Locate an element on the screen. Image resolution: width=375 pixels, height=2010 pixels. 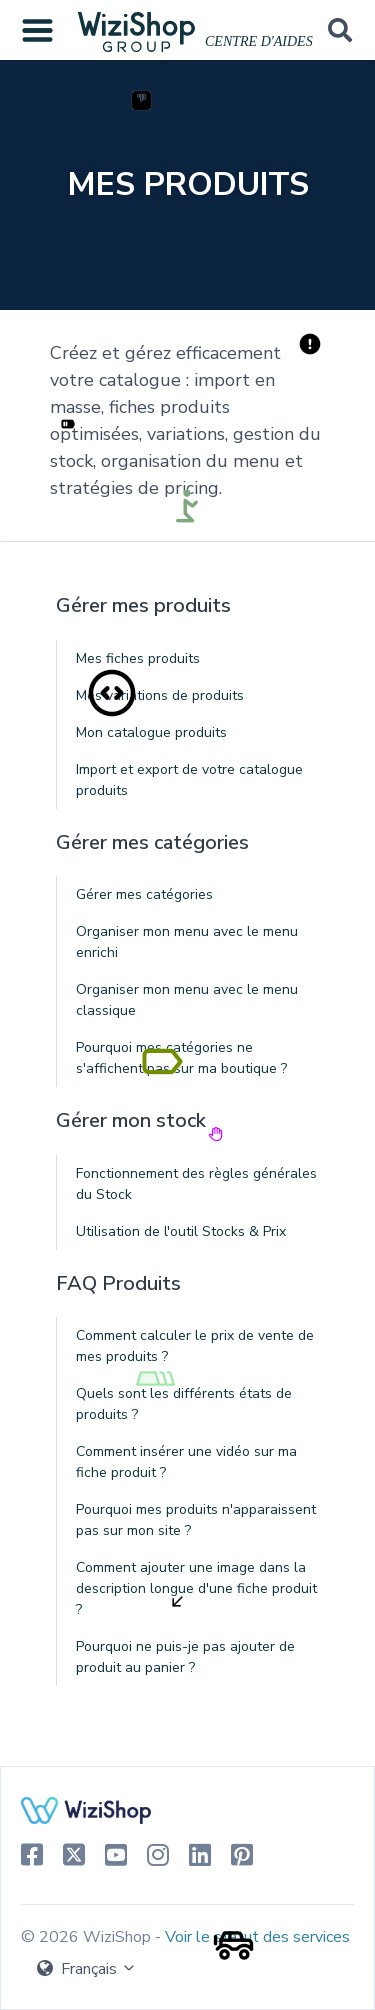
access prayer or meditation features is located at coordinates (187, 506).